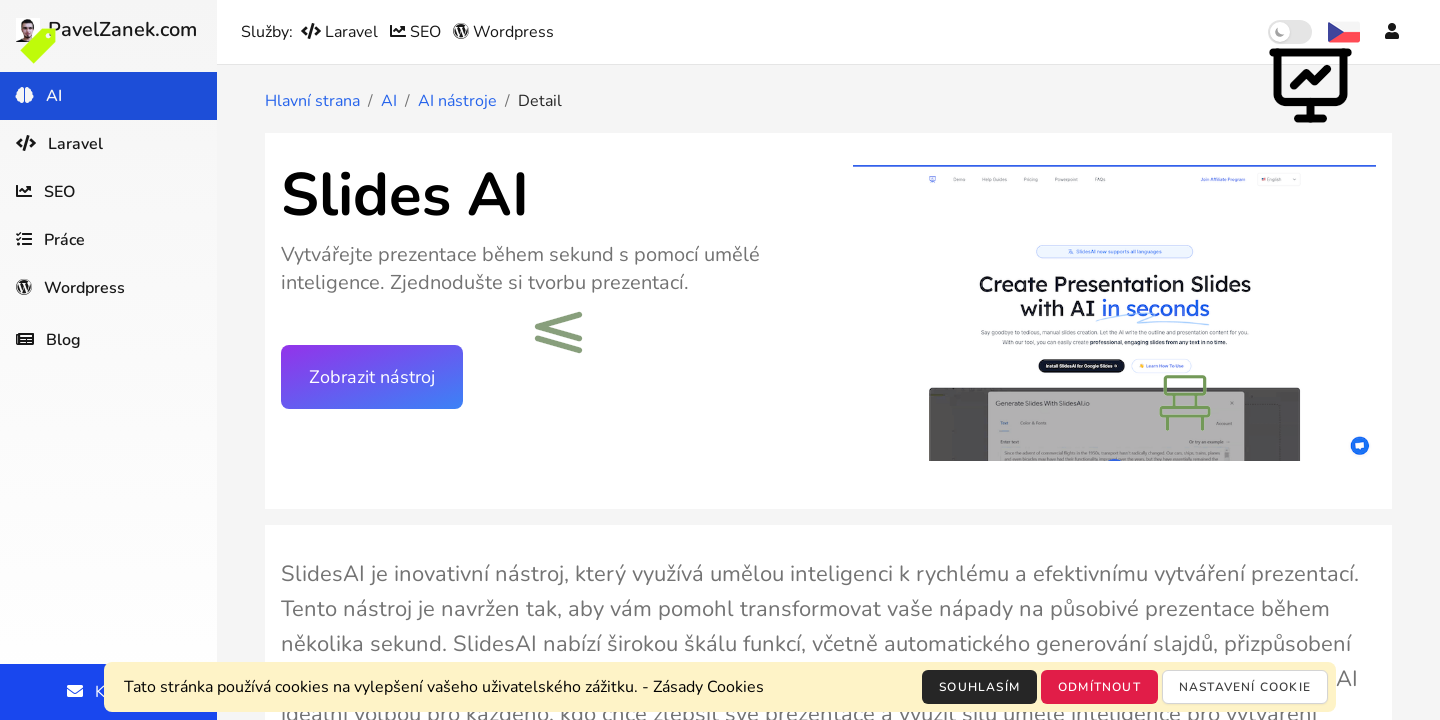 This screenshot has height=720, width=1440. Describe the element at coordinates (558, 332) in the screenshot. I see `less than or equal to mathematical operator` at that location.